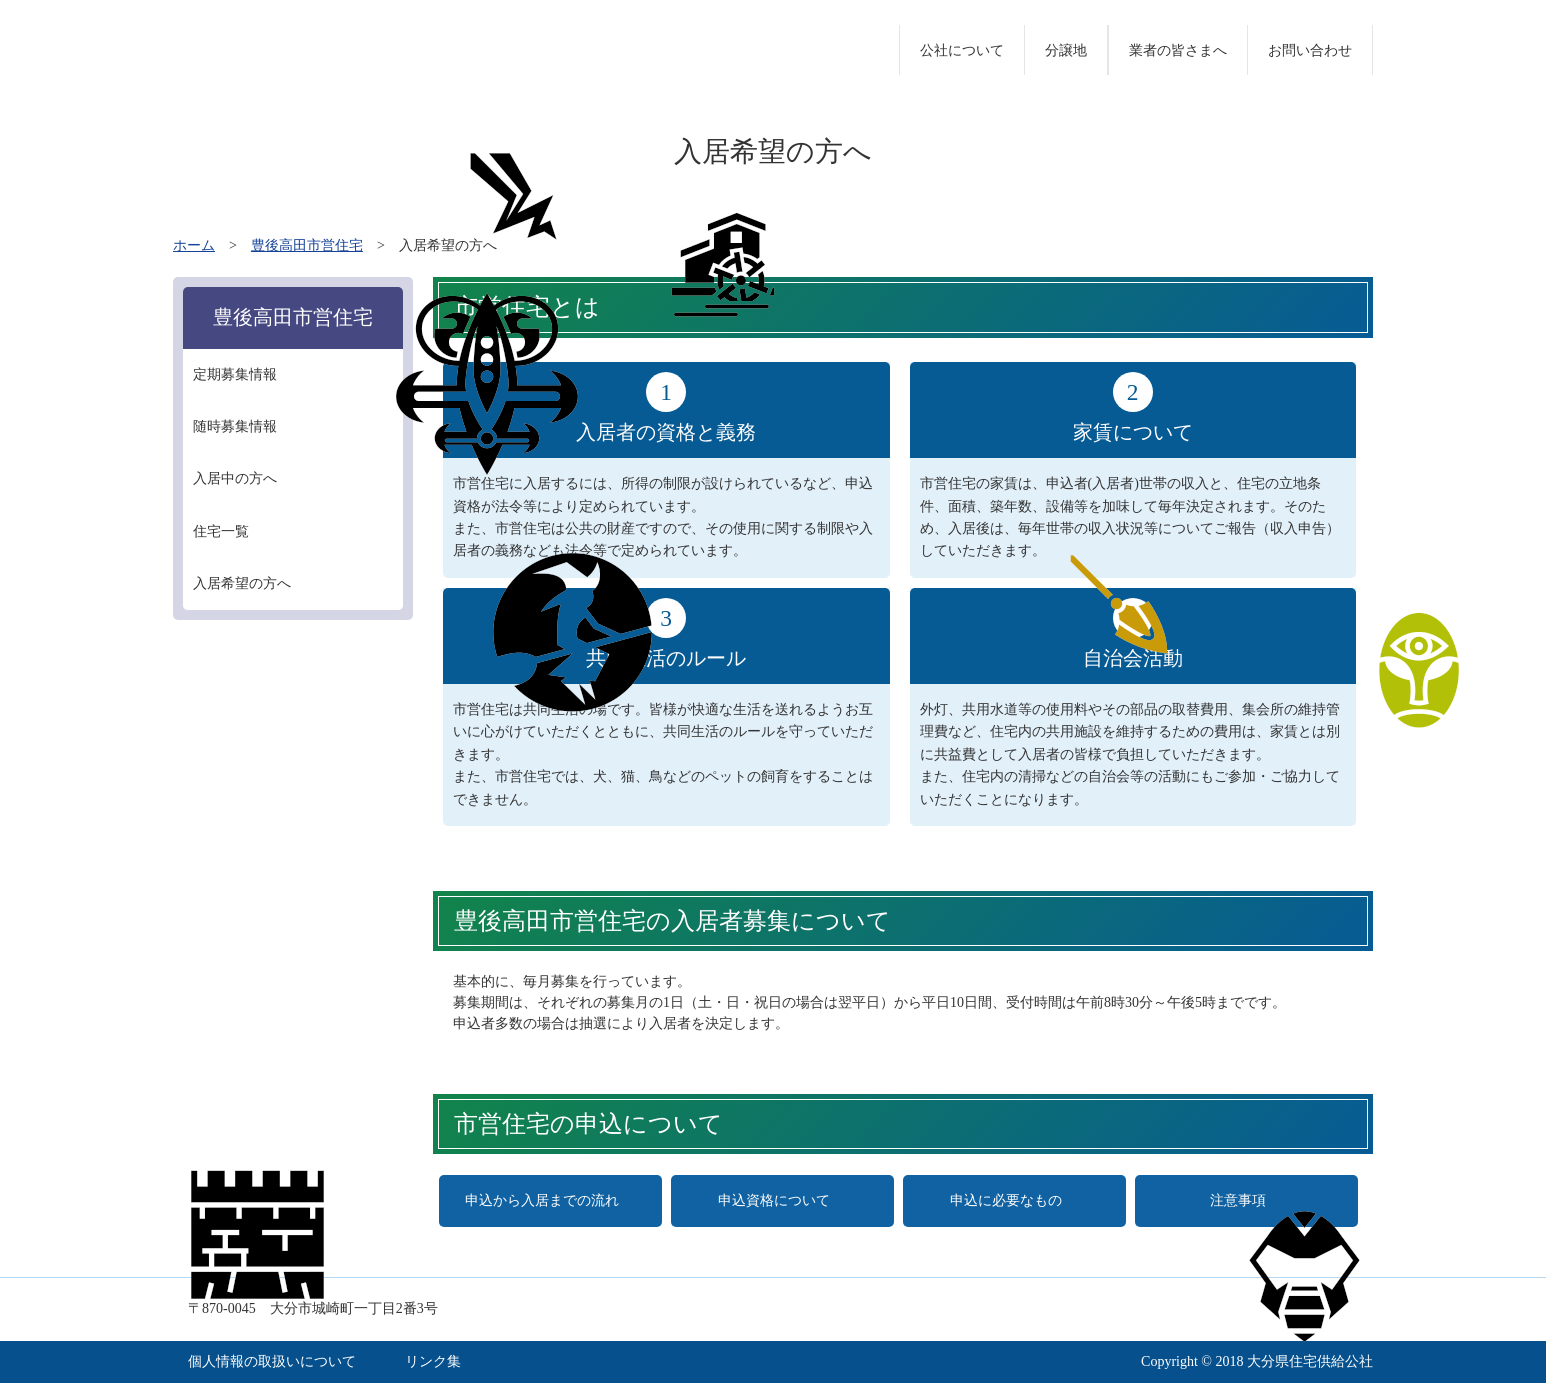  I want to click on access water mill building or production facility, so click(723, 265).